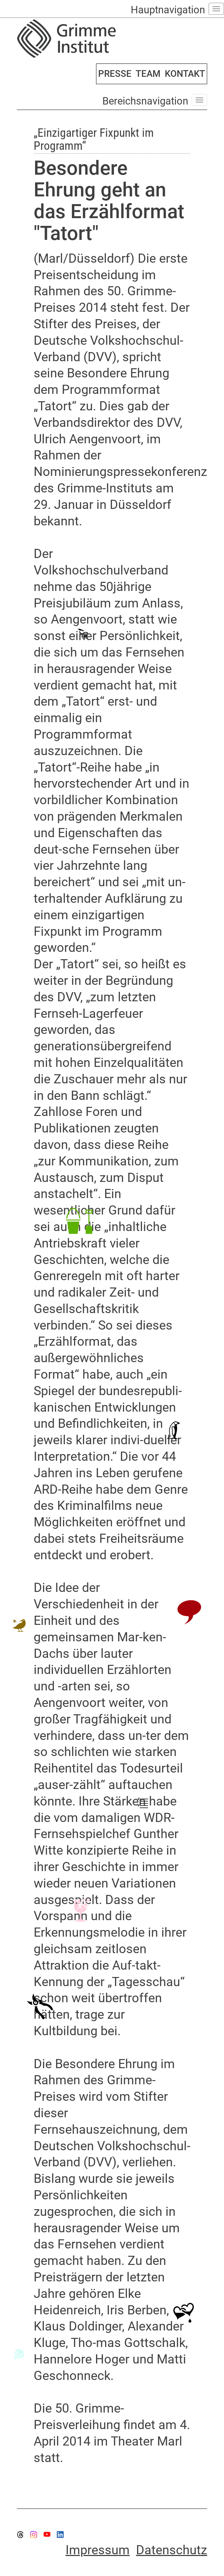 The height and width of the screenshot is (2576, 224). What do you see at coordinates (143, 1803) in the screenshot?
I see `view your task checklist` at bounding box center [143, 1803].